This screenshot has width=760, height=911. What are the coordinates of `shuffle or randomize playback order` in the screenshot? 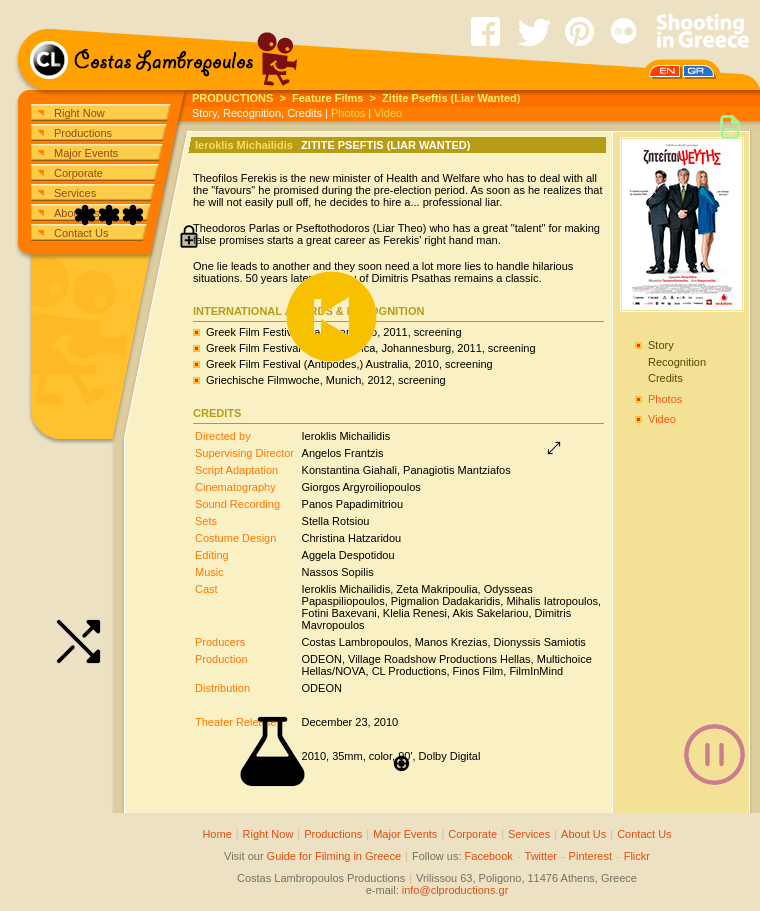 It's located at (78, 641).